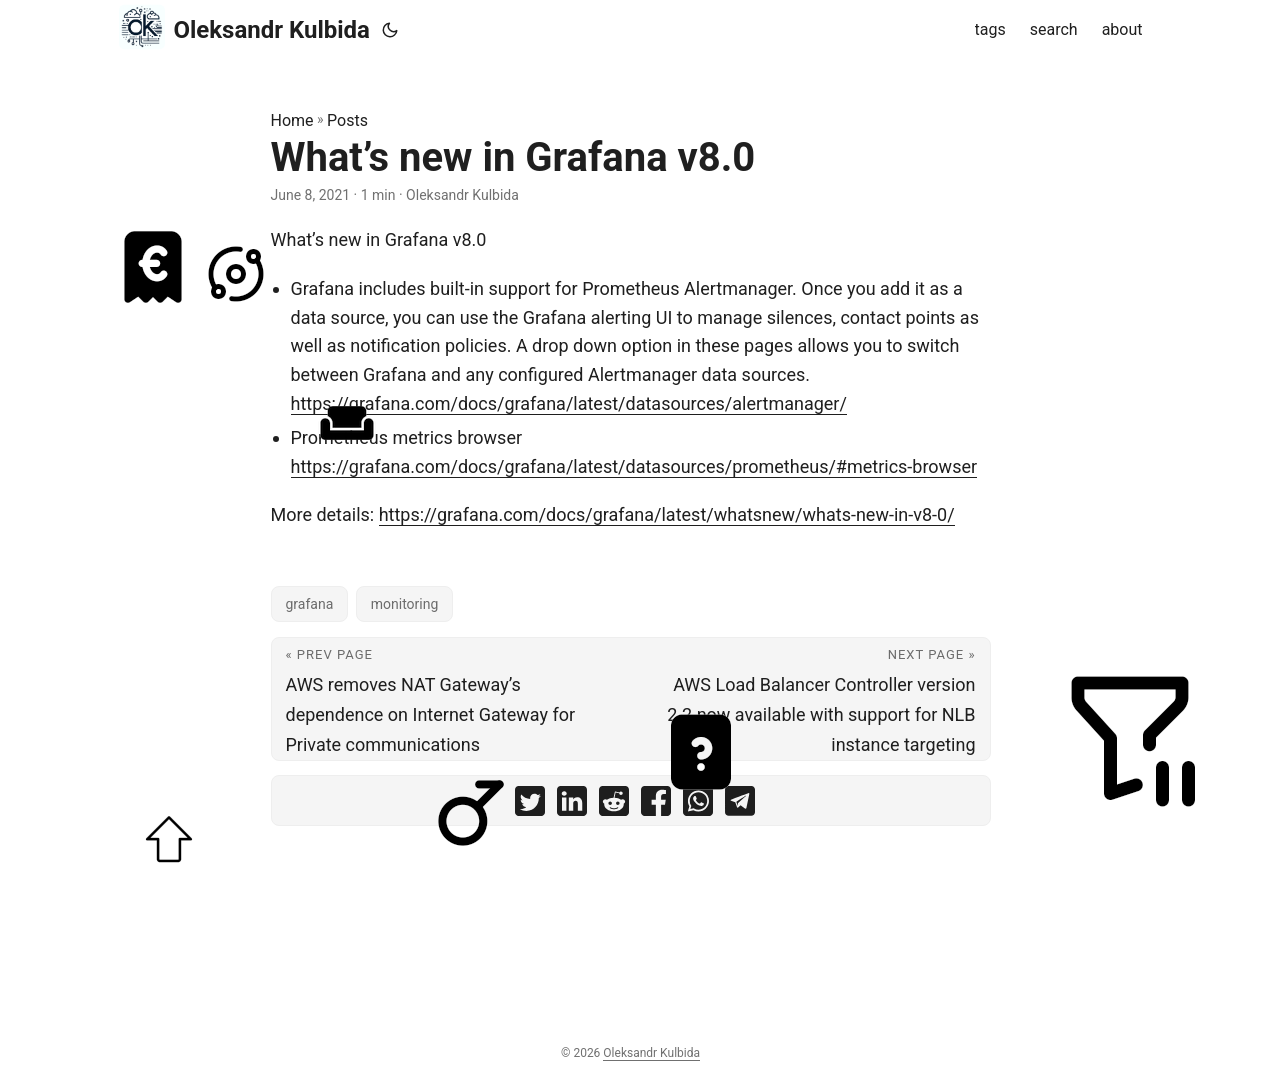  Describe the element at coordinates (169, 841) in the screenshot. I see `upvote or like content` at that location.